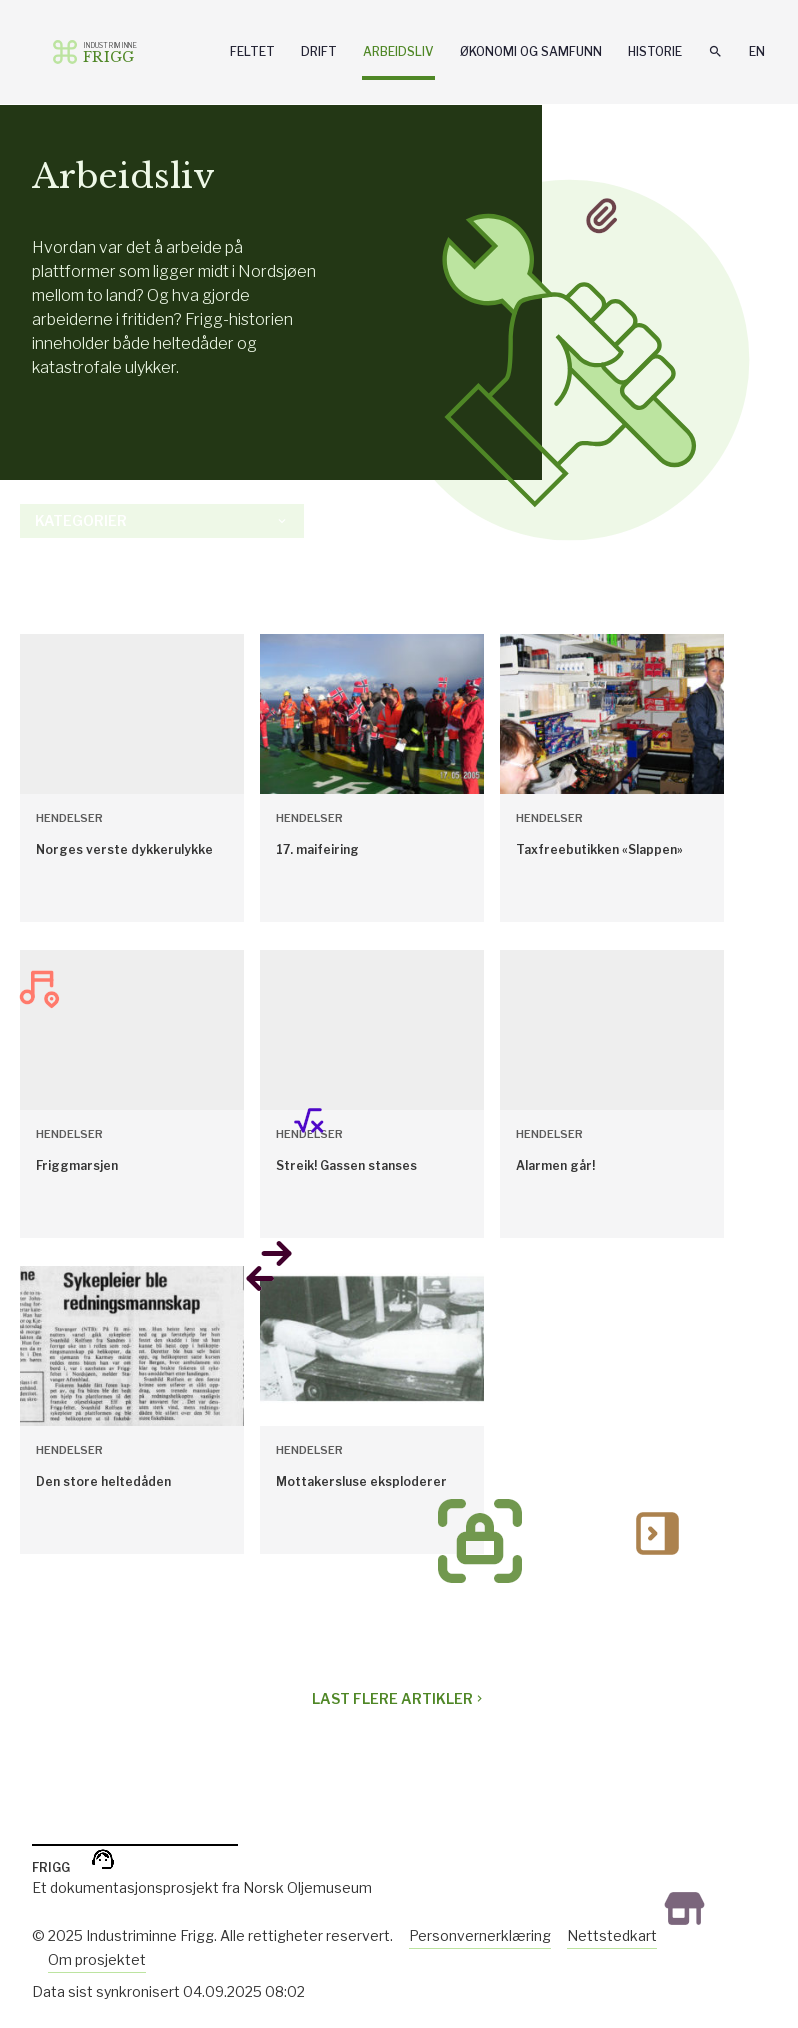 The image size is (798, 2028). Describe the element at coordinates (309, 1120) in the screenshot. I see `access calculator or math functions` at that location.